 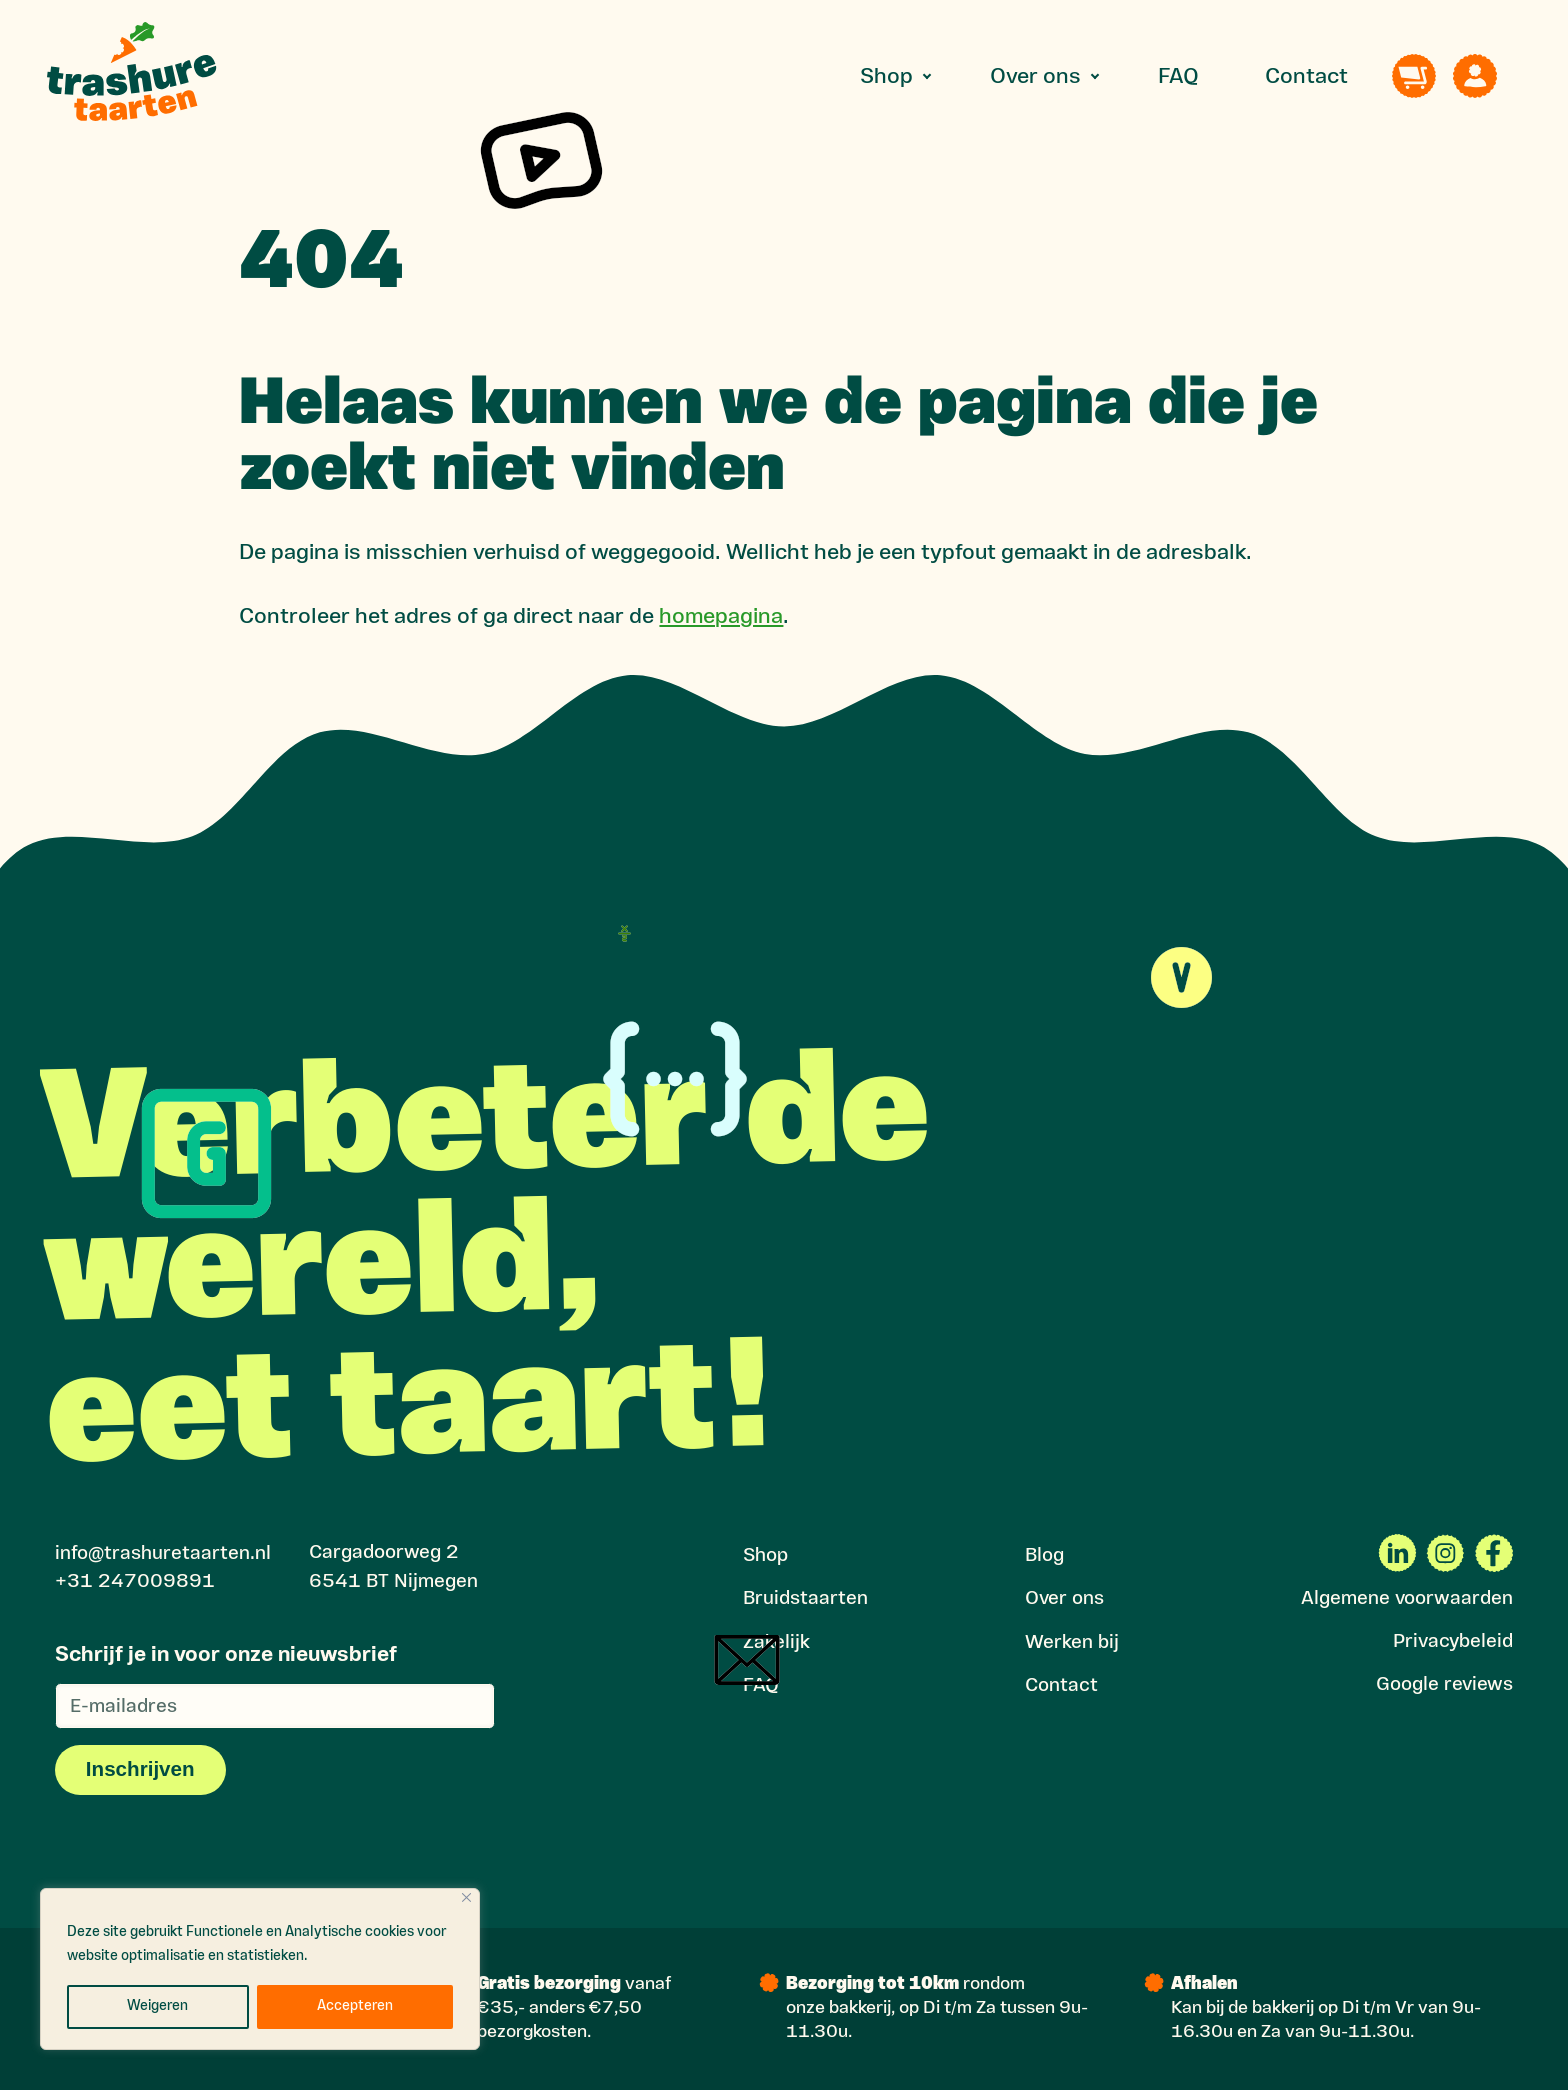 What do you see at coordinates (675, 1079) in the screenshot?
I see `view code snippets or embedded content` at bounding box center [675, 1079].